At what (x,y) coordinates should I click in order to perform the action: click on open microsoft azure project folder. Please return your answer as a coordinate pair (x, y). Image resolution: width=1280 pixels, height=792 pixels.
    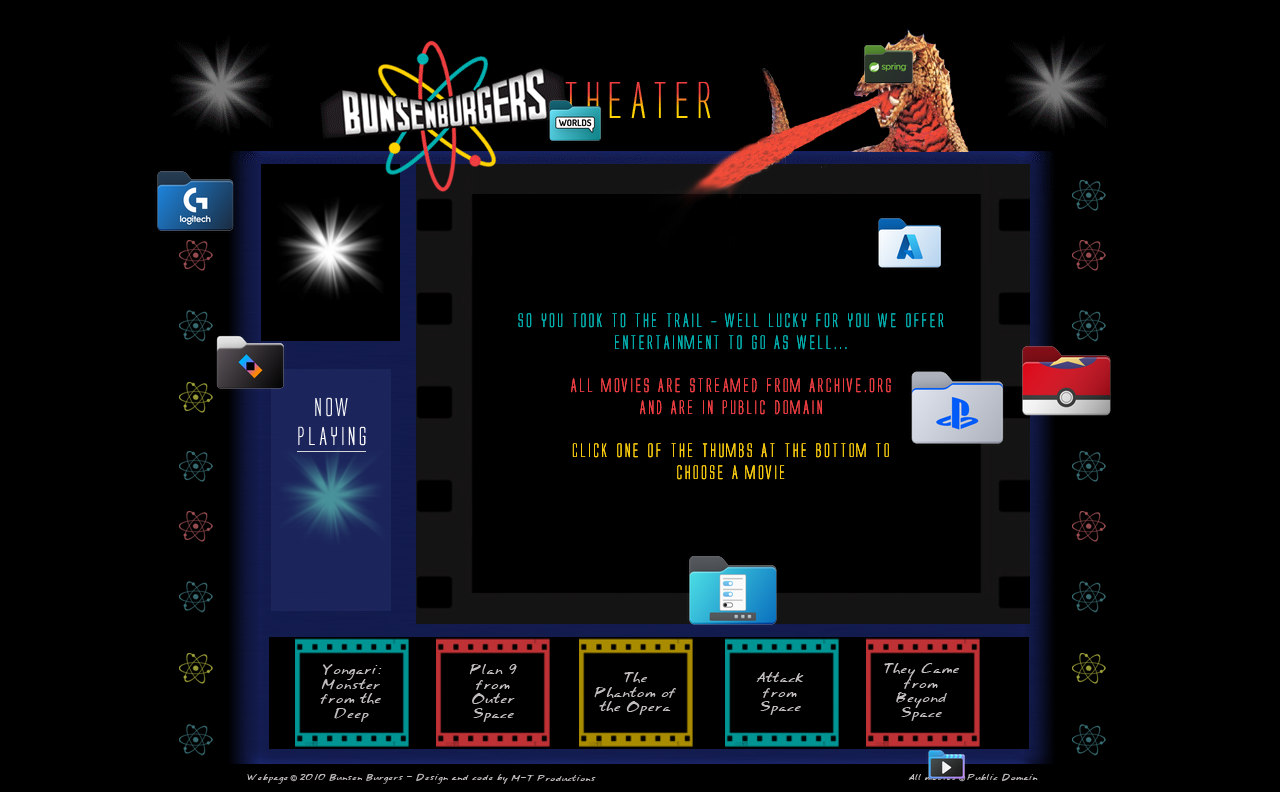
    Looking at the image, I should click on (909, 244).